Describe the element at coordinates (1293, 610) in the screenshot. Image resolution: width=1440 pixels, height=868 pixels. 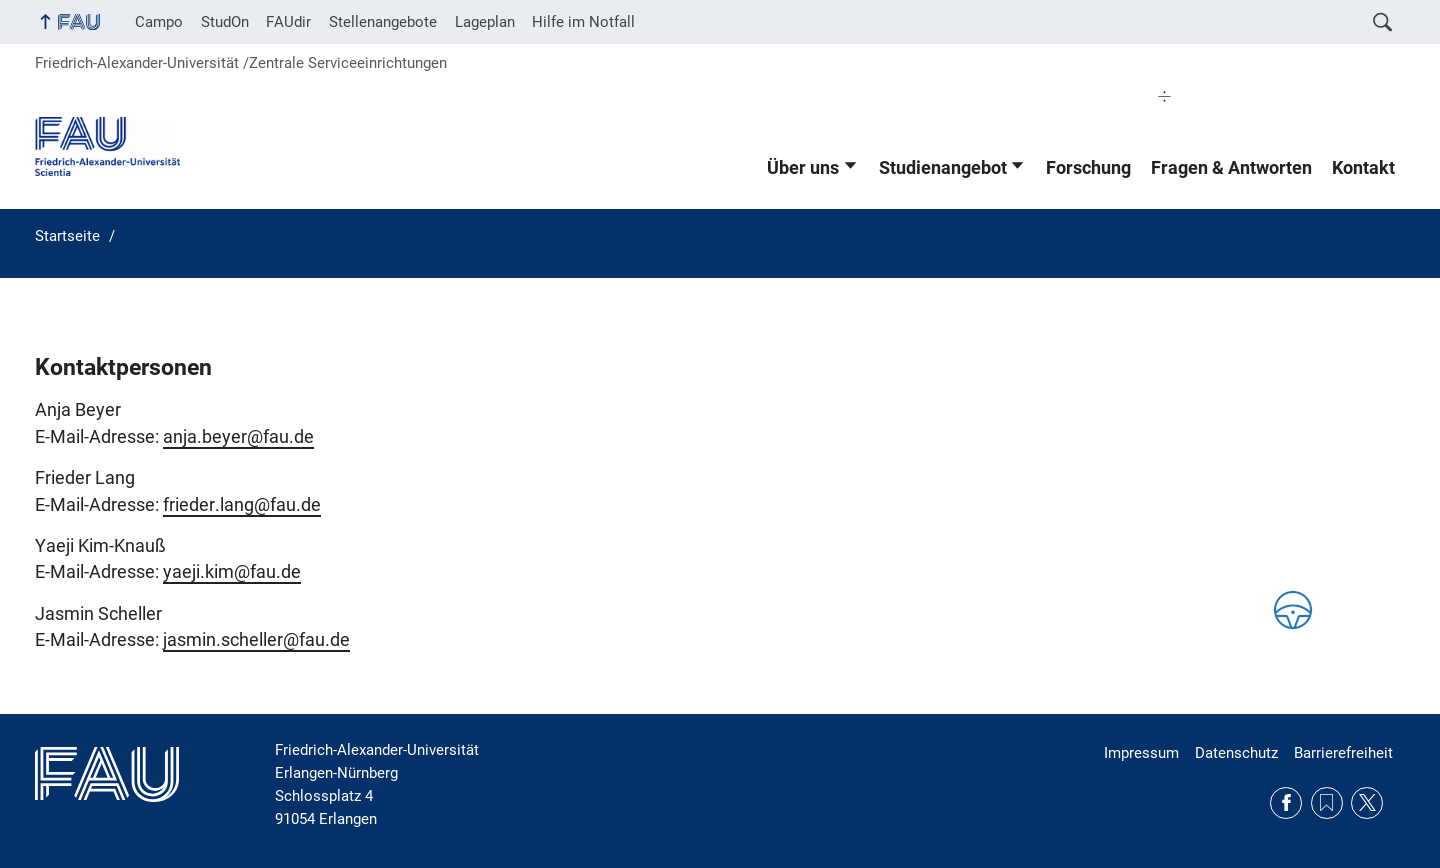
I see `access driving or navigation mode` at that location.